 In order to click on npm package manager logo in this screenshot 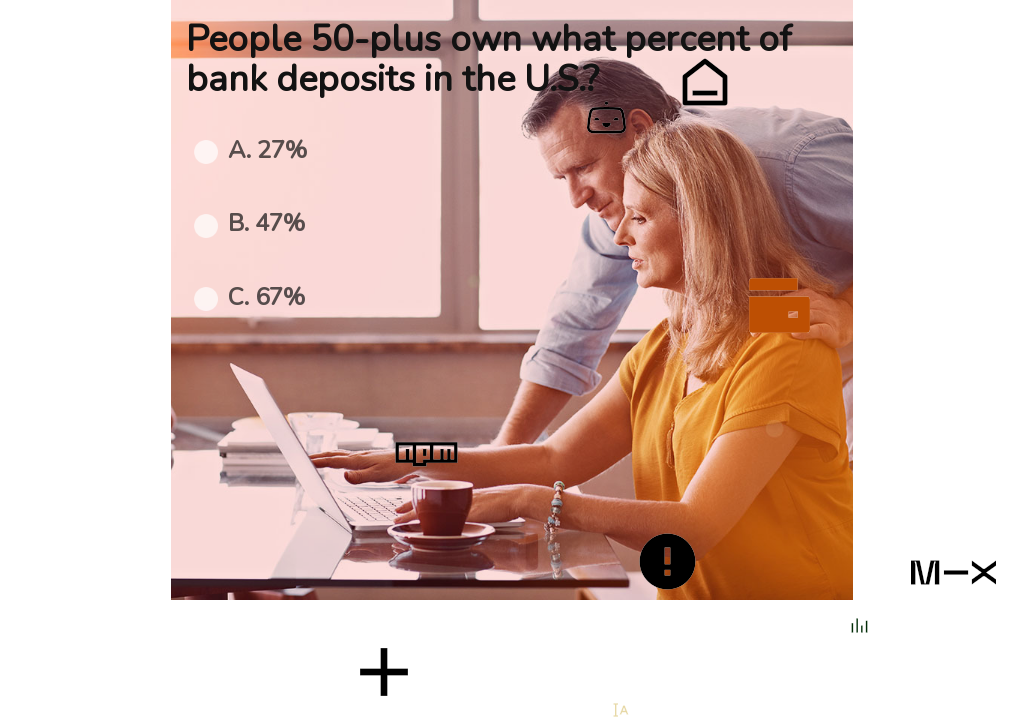, I will do `click(426, 452)`.